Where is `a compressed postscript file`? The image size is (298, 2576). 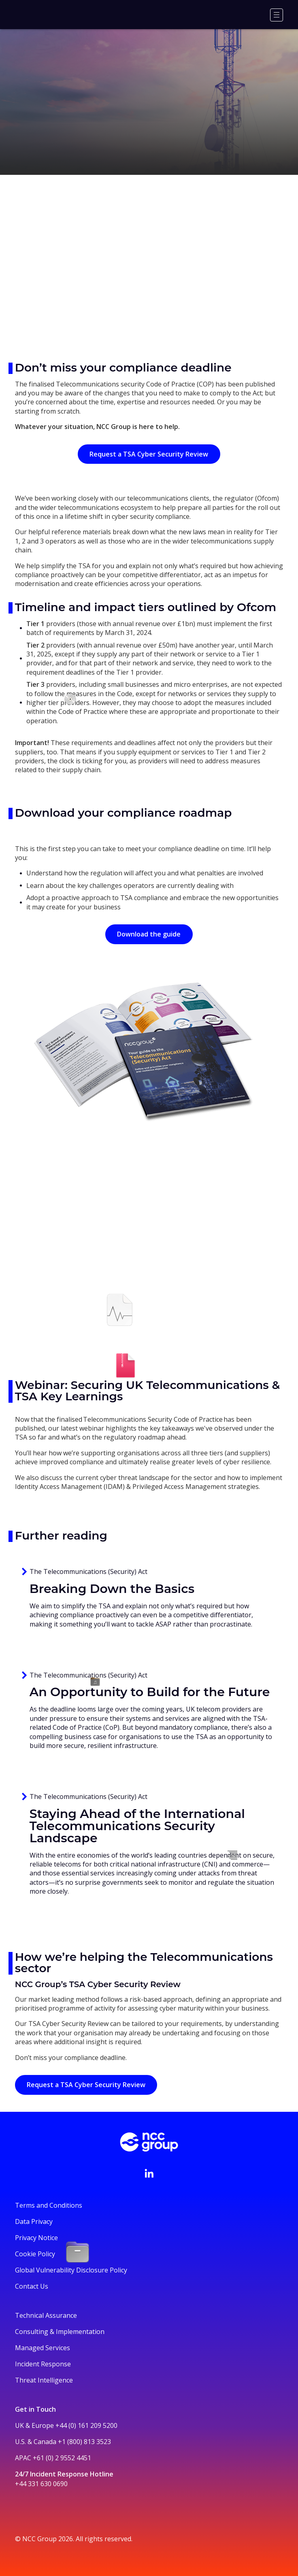 a compressed postscript file is located at coordinates (126, 1366).